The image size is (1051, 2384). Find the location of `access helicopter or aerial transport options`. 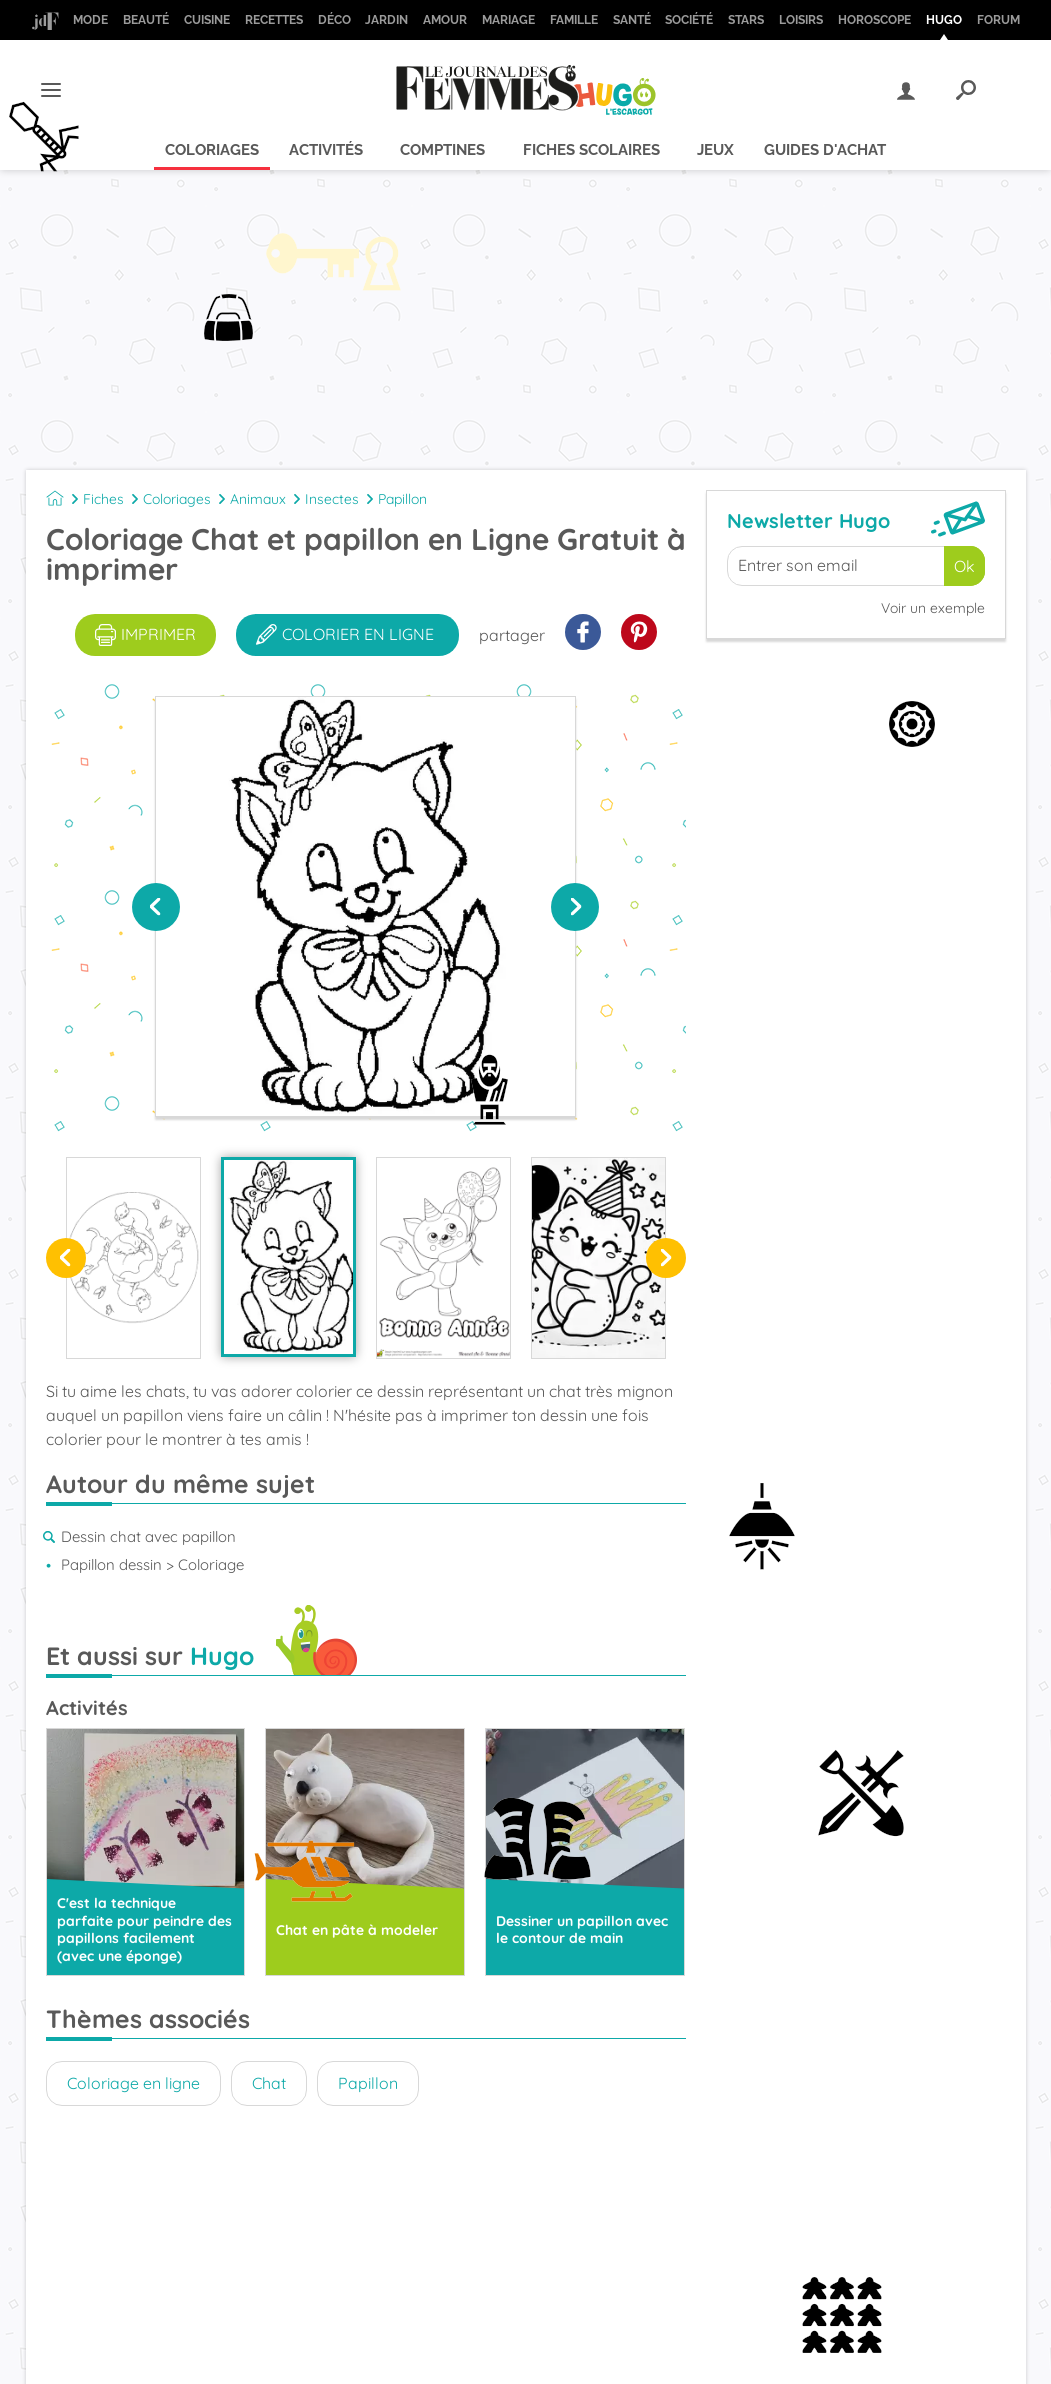

access helicopter or aerial transport options is located at coordinates (304, 1871).